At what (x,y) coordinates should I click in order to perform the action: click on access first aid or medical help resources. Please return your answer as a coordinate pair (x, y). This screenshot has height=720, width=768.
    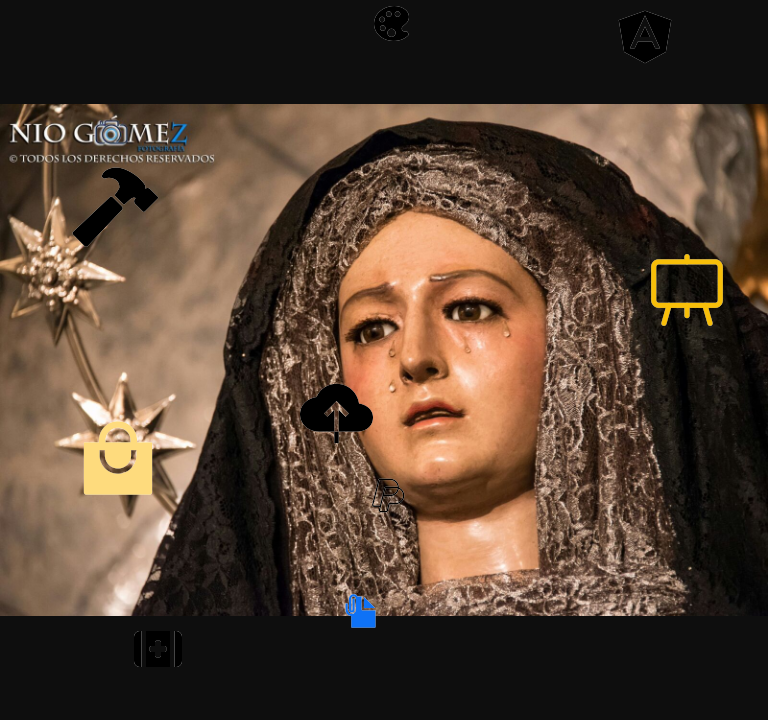
    Looking at the image, I should click on (158, 649).